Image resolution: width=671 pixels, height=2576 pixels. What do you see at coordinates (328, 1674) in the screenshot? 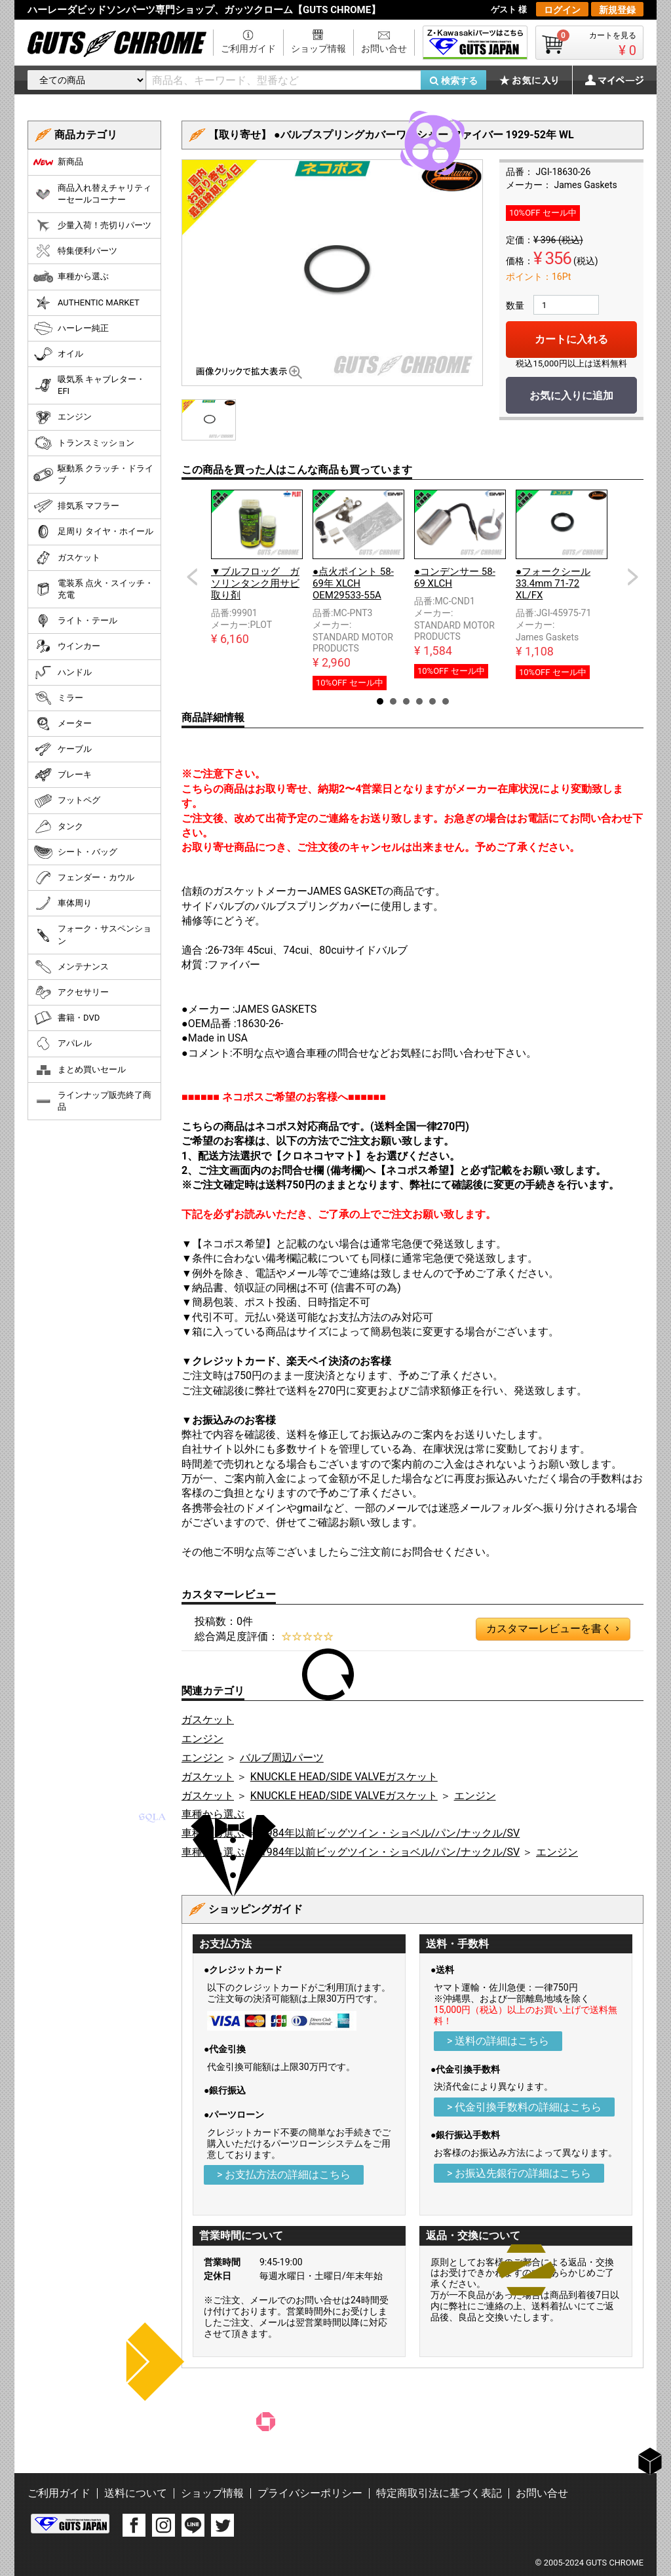
I see `restart the device` at bounding box center [328, 1674].